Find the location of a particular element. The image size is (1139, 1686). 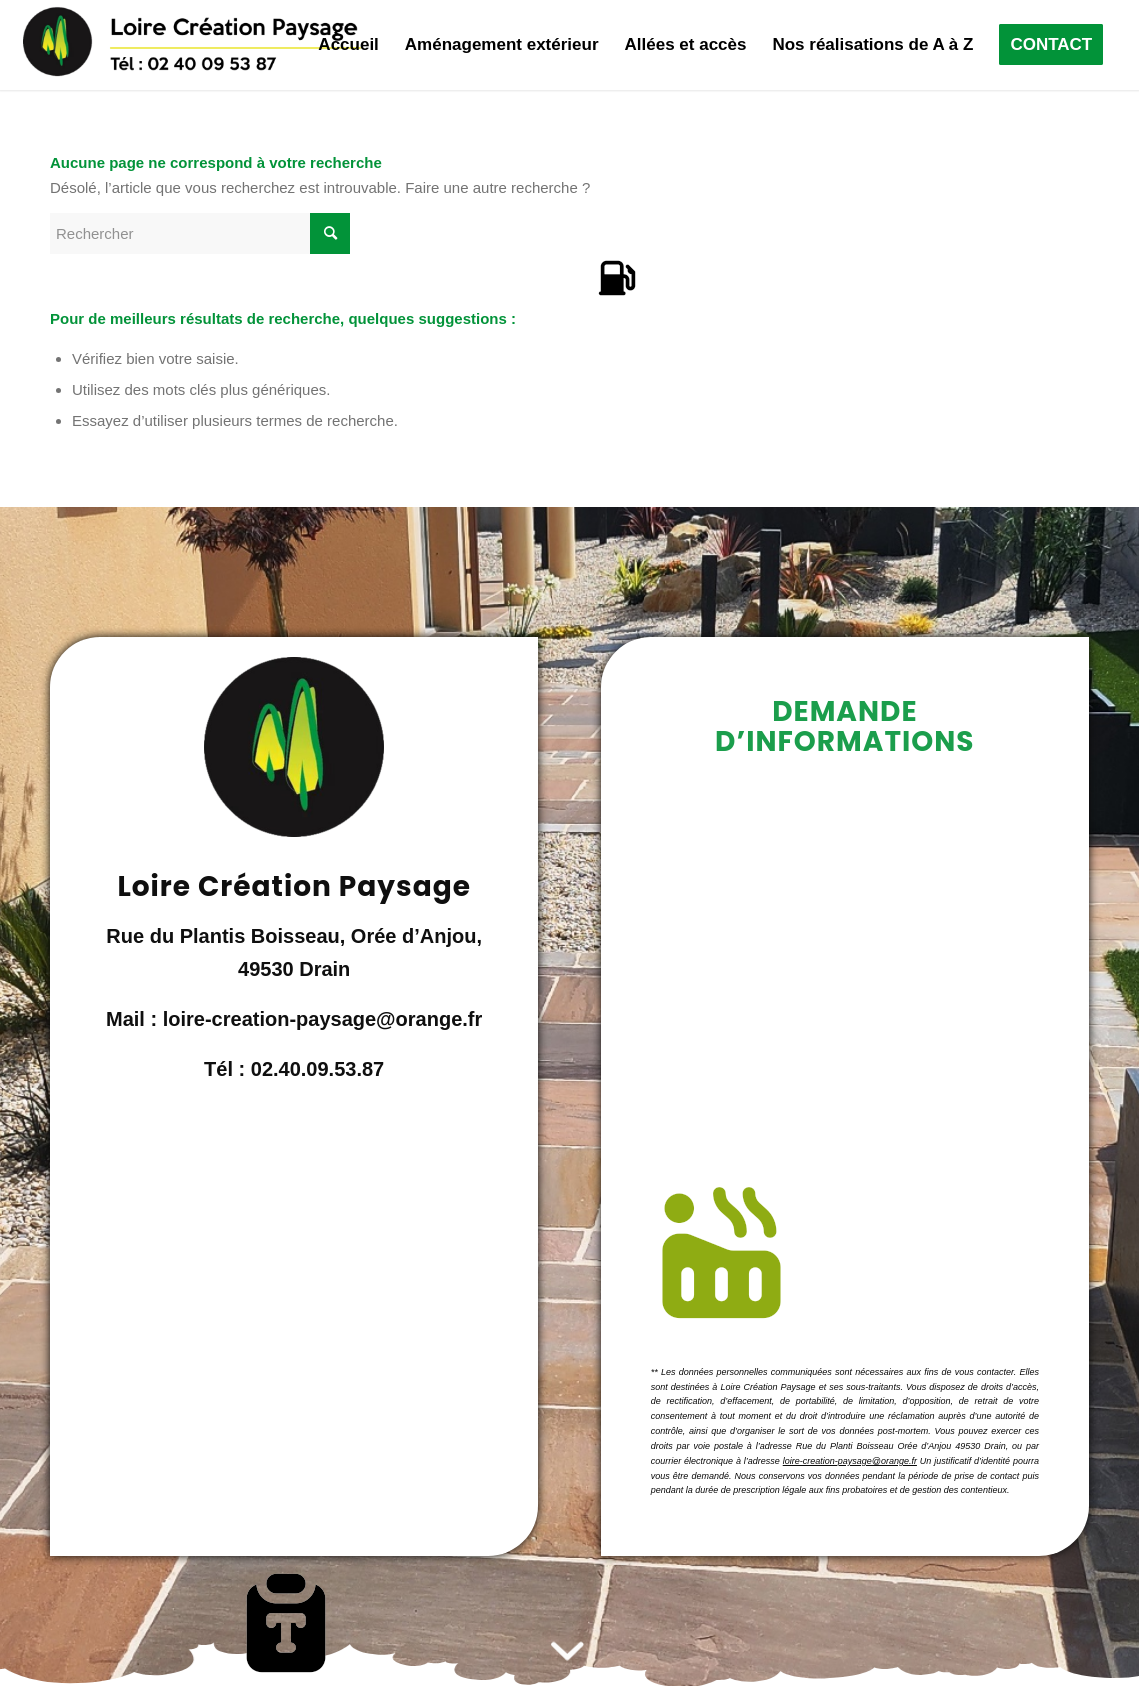

find nearby gas stations is located at coordinates (618, 278).